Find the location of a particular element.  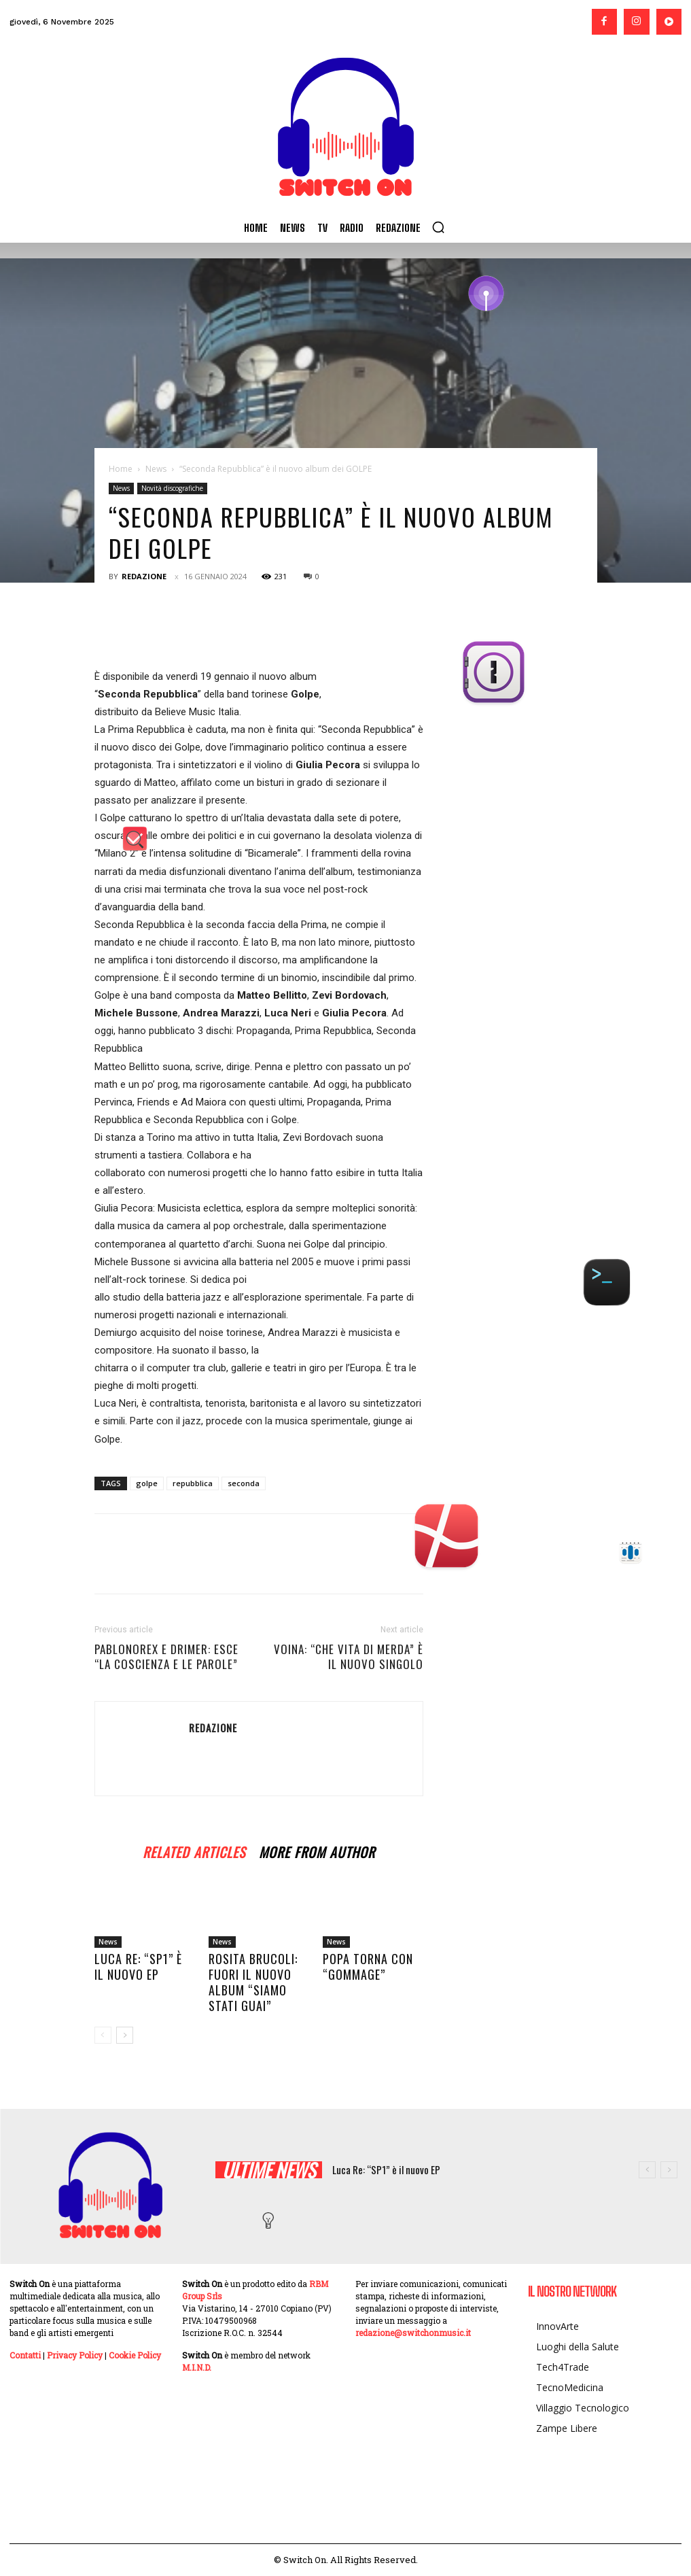

open speech note app for voice transcription is located at coordinates (631, 1552).